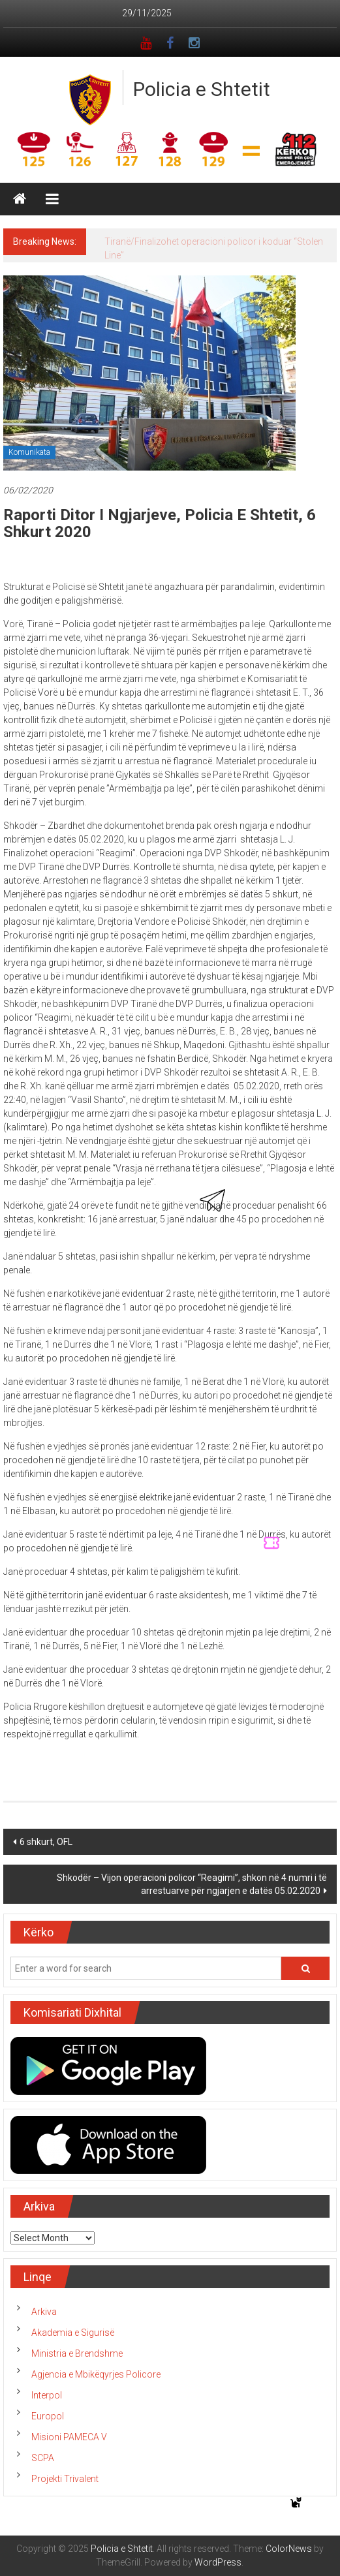  Describe the element at coordinates (271, 1543) in the screenshot. I see `view your tickets or passes` at that location.